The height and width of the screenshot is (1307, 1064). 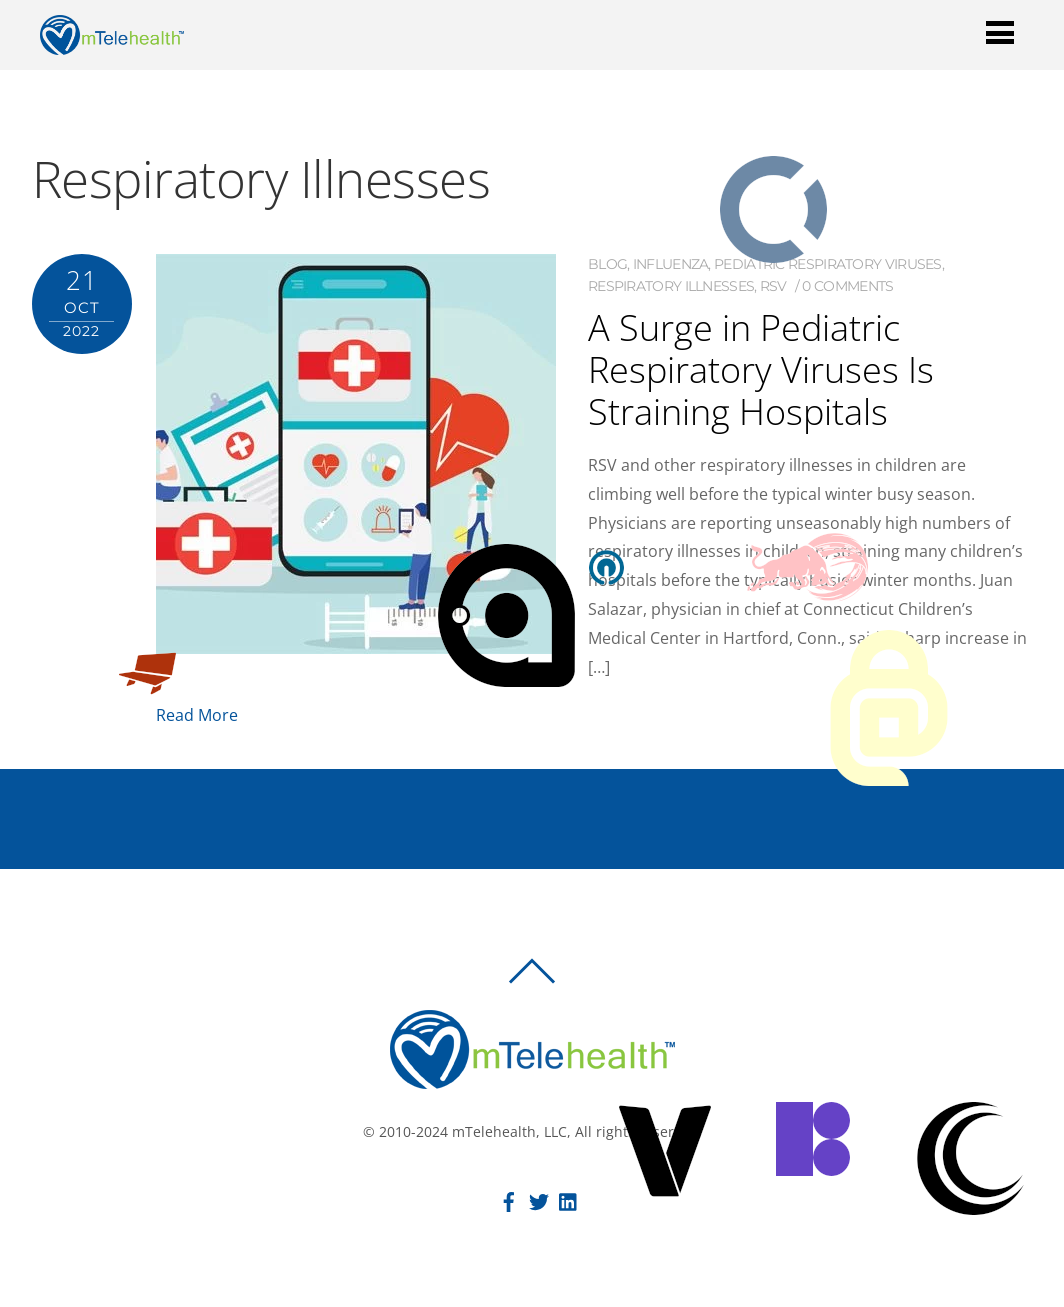 What do you see at coordinates (773, 209) in the screenshot?
I see `visit open collective profile or page` at bounding box center [773, 209].